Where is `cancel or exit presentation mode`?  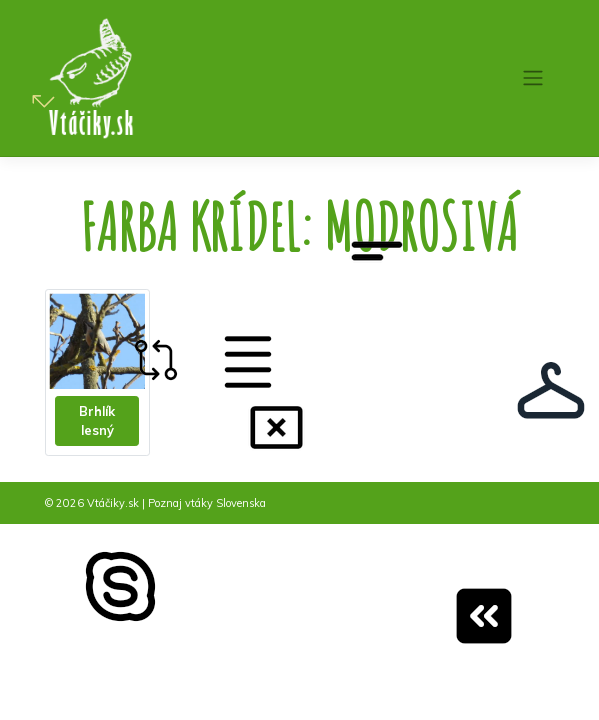 cancel or exit presentation mode is located at coordinates (276, 427).